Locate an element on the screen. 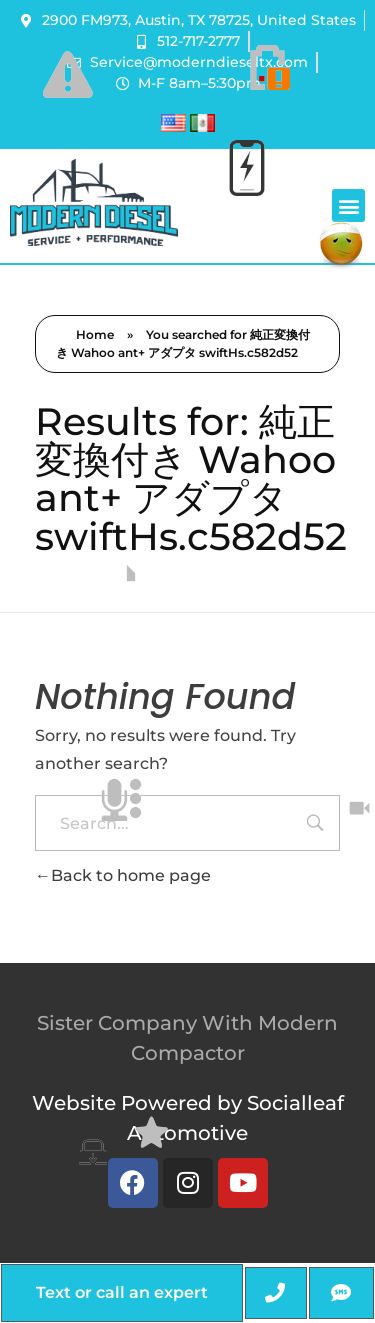  access video files or library is located at coordinates (359, 807).